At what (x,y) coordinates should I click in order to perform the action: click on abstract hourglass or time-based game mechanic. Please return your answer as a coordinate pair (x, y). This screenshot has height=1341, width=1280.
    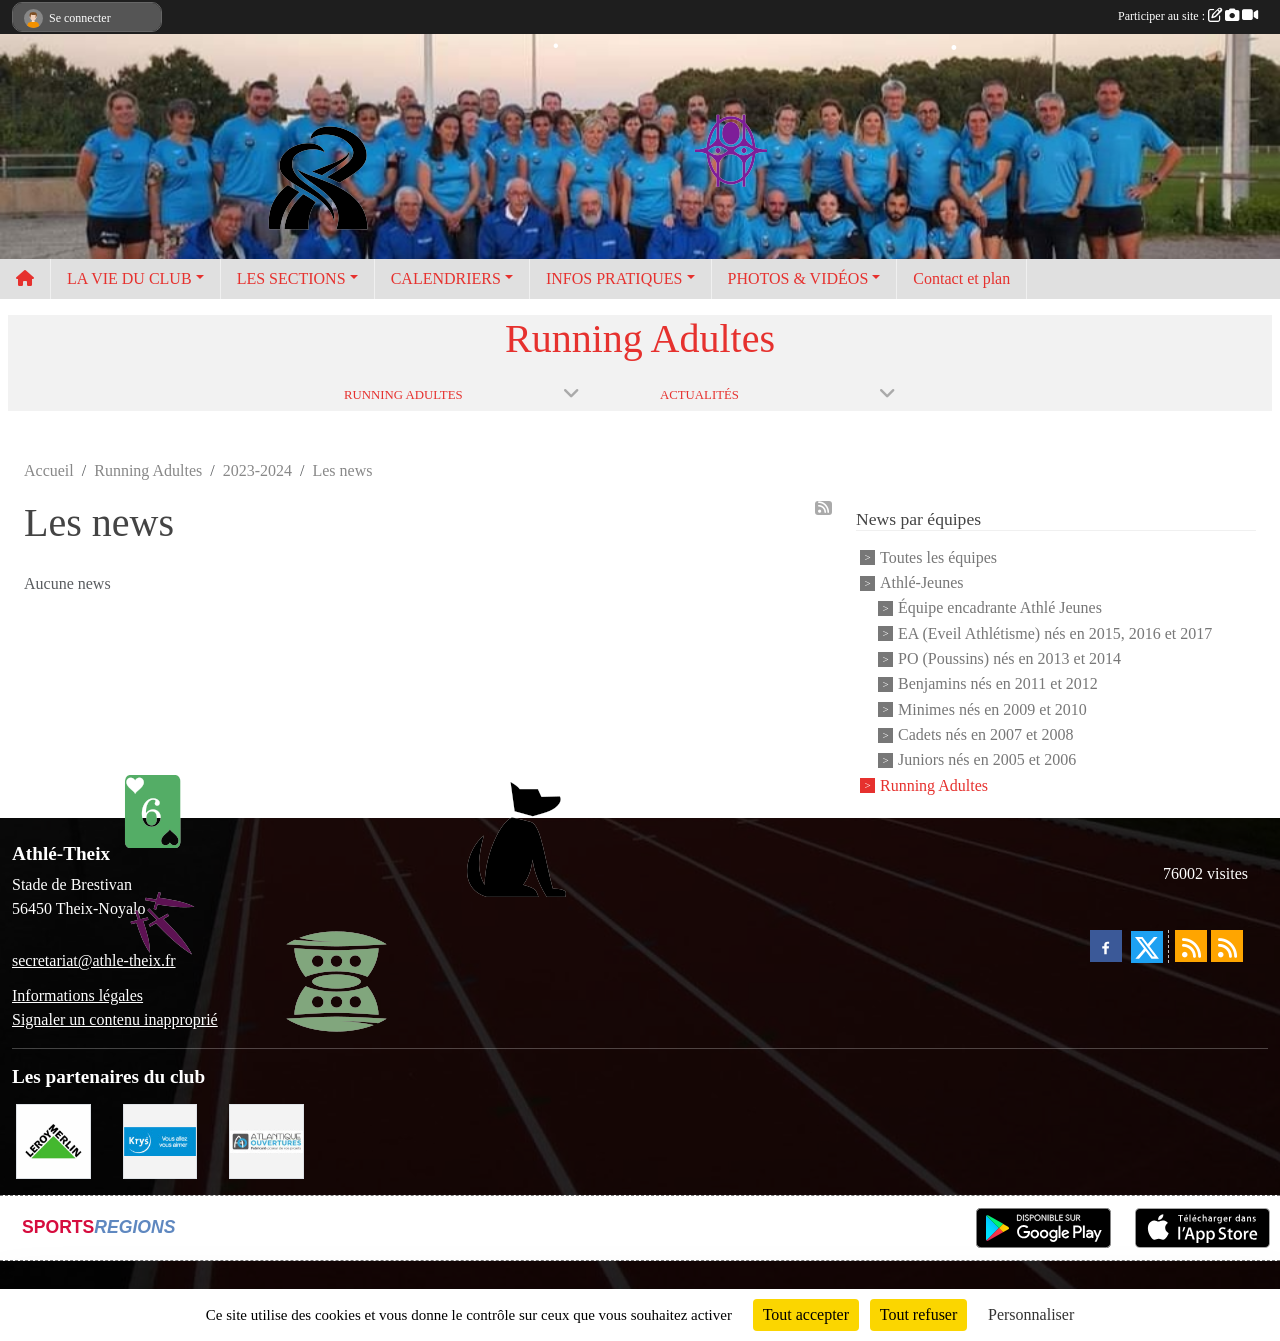
    Looking at the image, I should click on (336, 981).